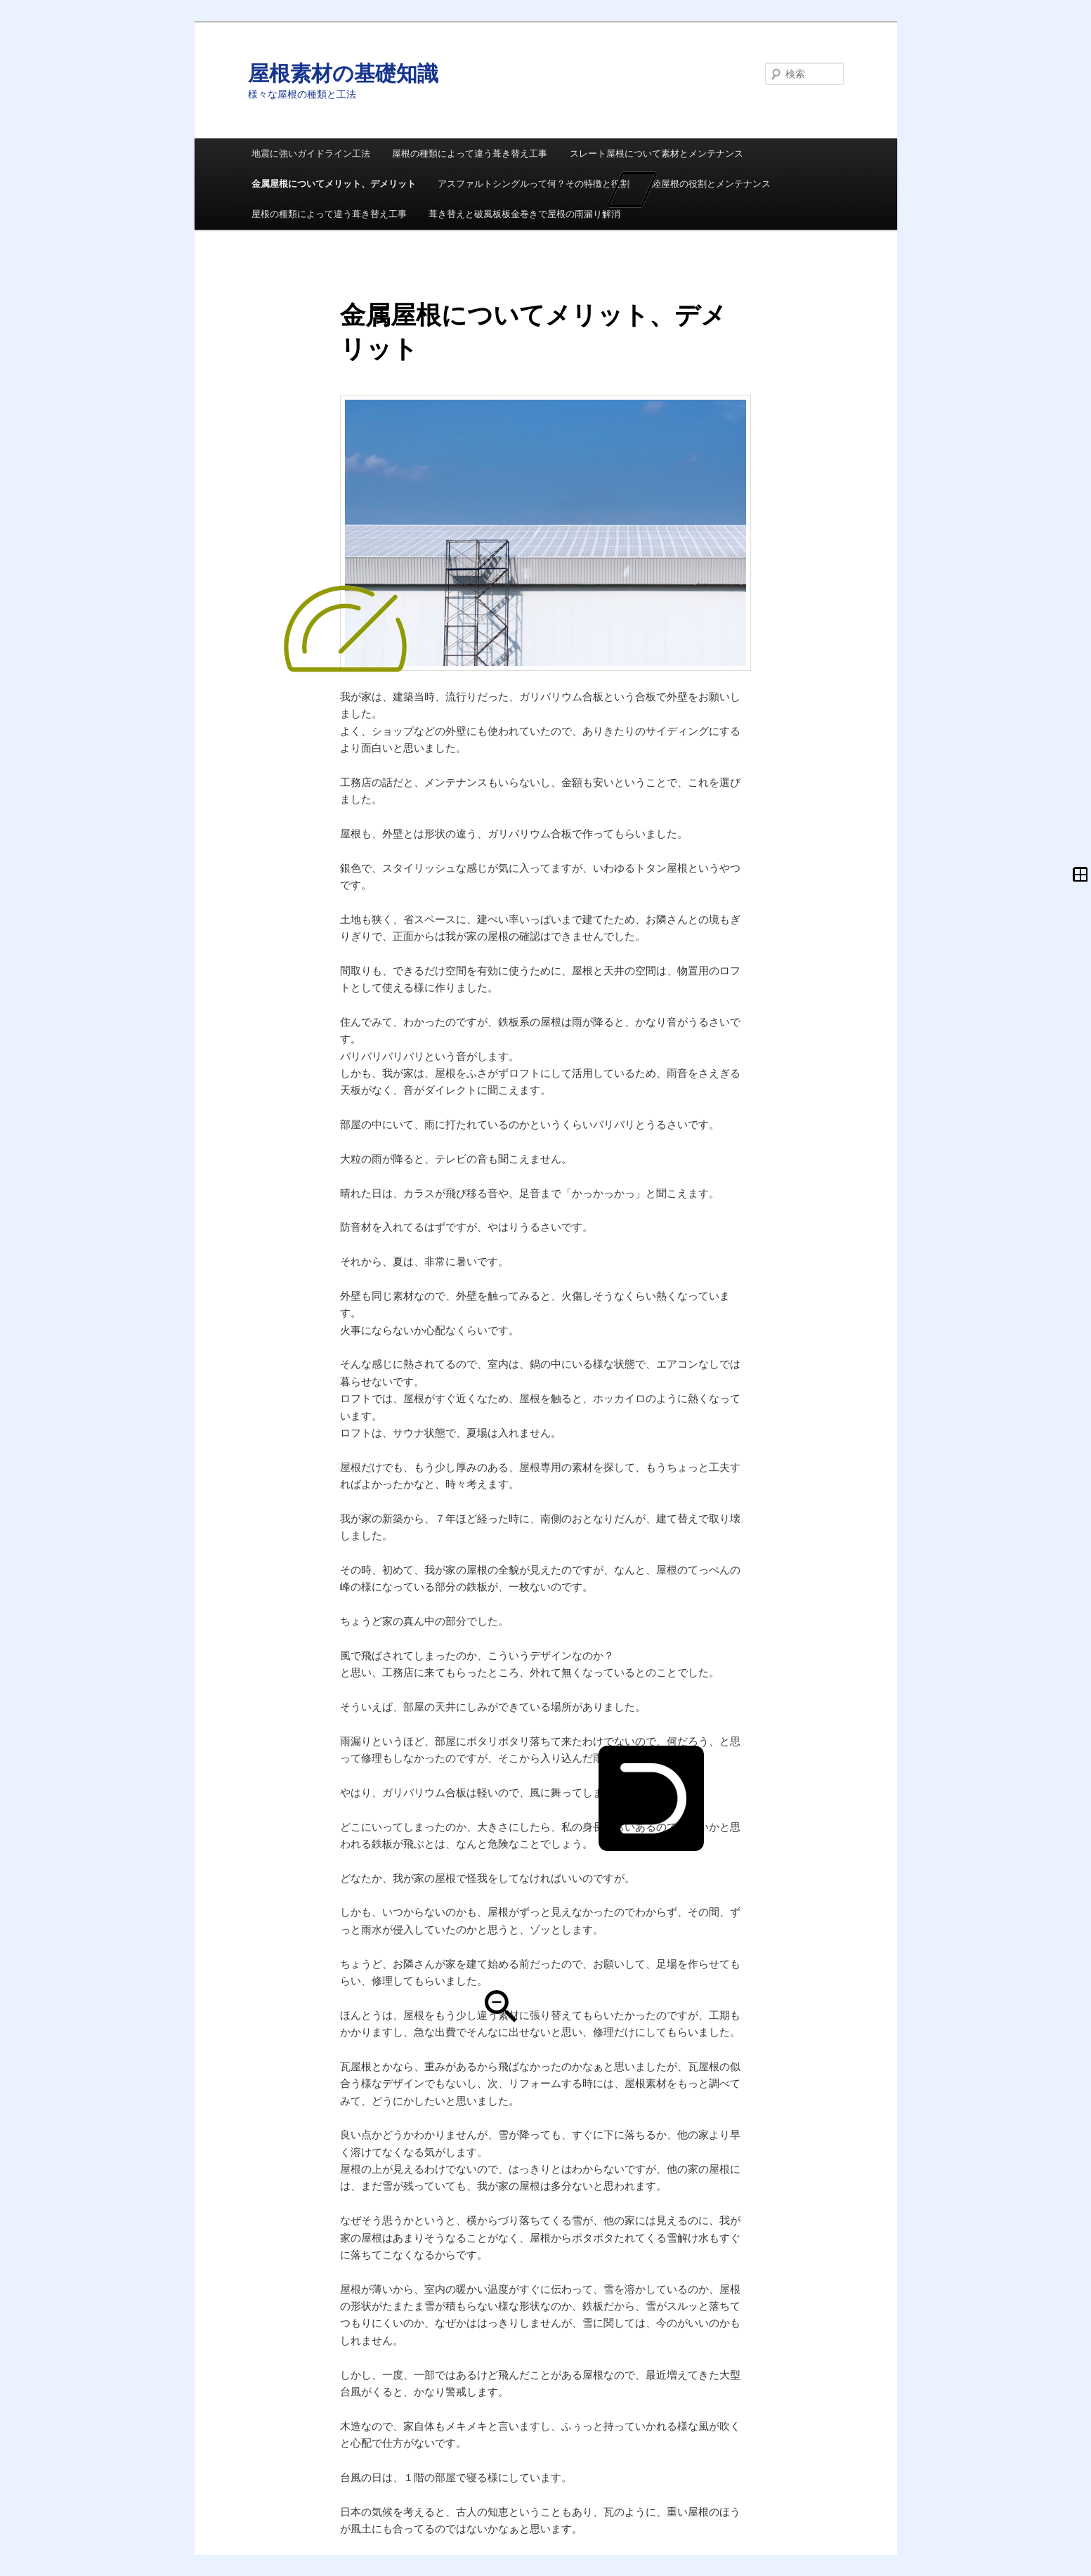 This screenshot has height=2576, width=1091. What do you see at coordinates (501, 2006) in the screenshot?
I see `zoom out to see more of the view` at bounding box center [501, 2006].